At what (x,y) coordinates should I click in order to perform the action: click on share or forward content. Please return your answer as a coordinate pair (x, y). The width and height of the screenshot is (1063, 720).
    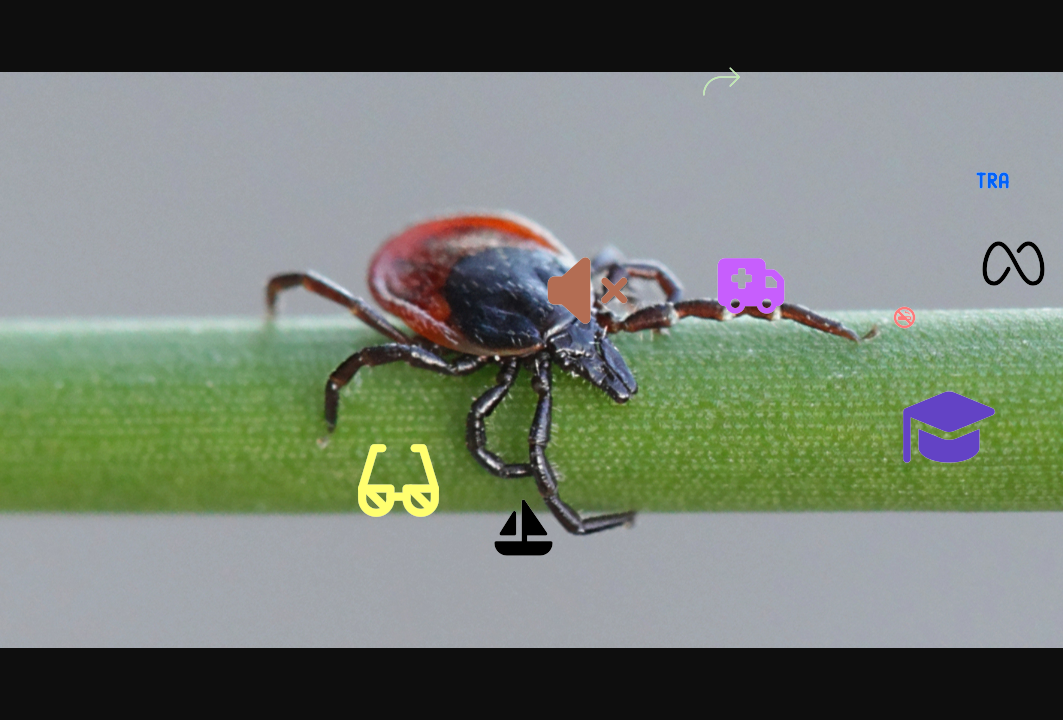
    Looking at the image, I should click on (721, 81).